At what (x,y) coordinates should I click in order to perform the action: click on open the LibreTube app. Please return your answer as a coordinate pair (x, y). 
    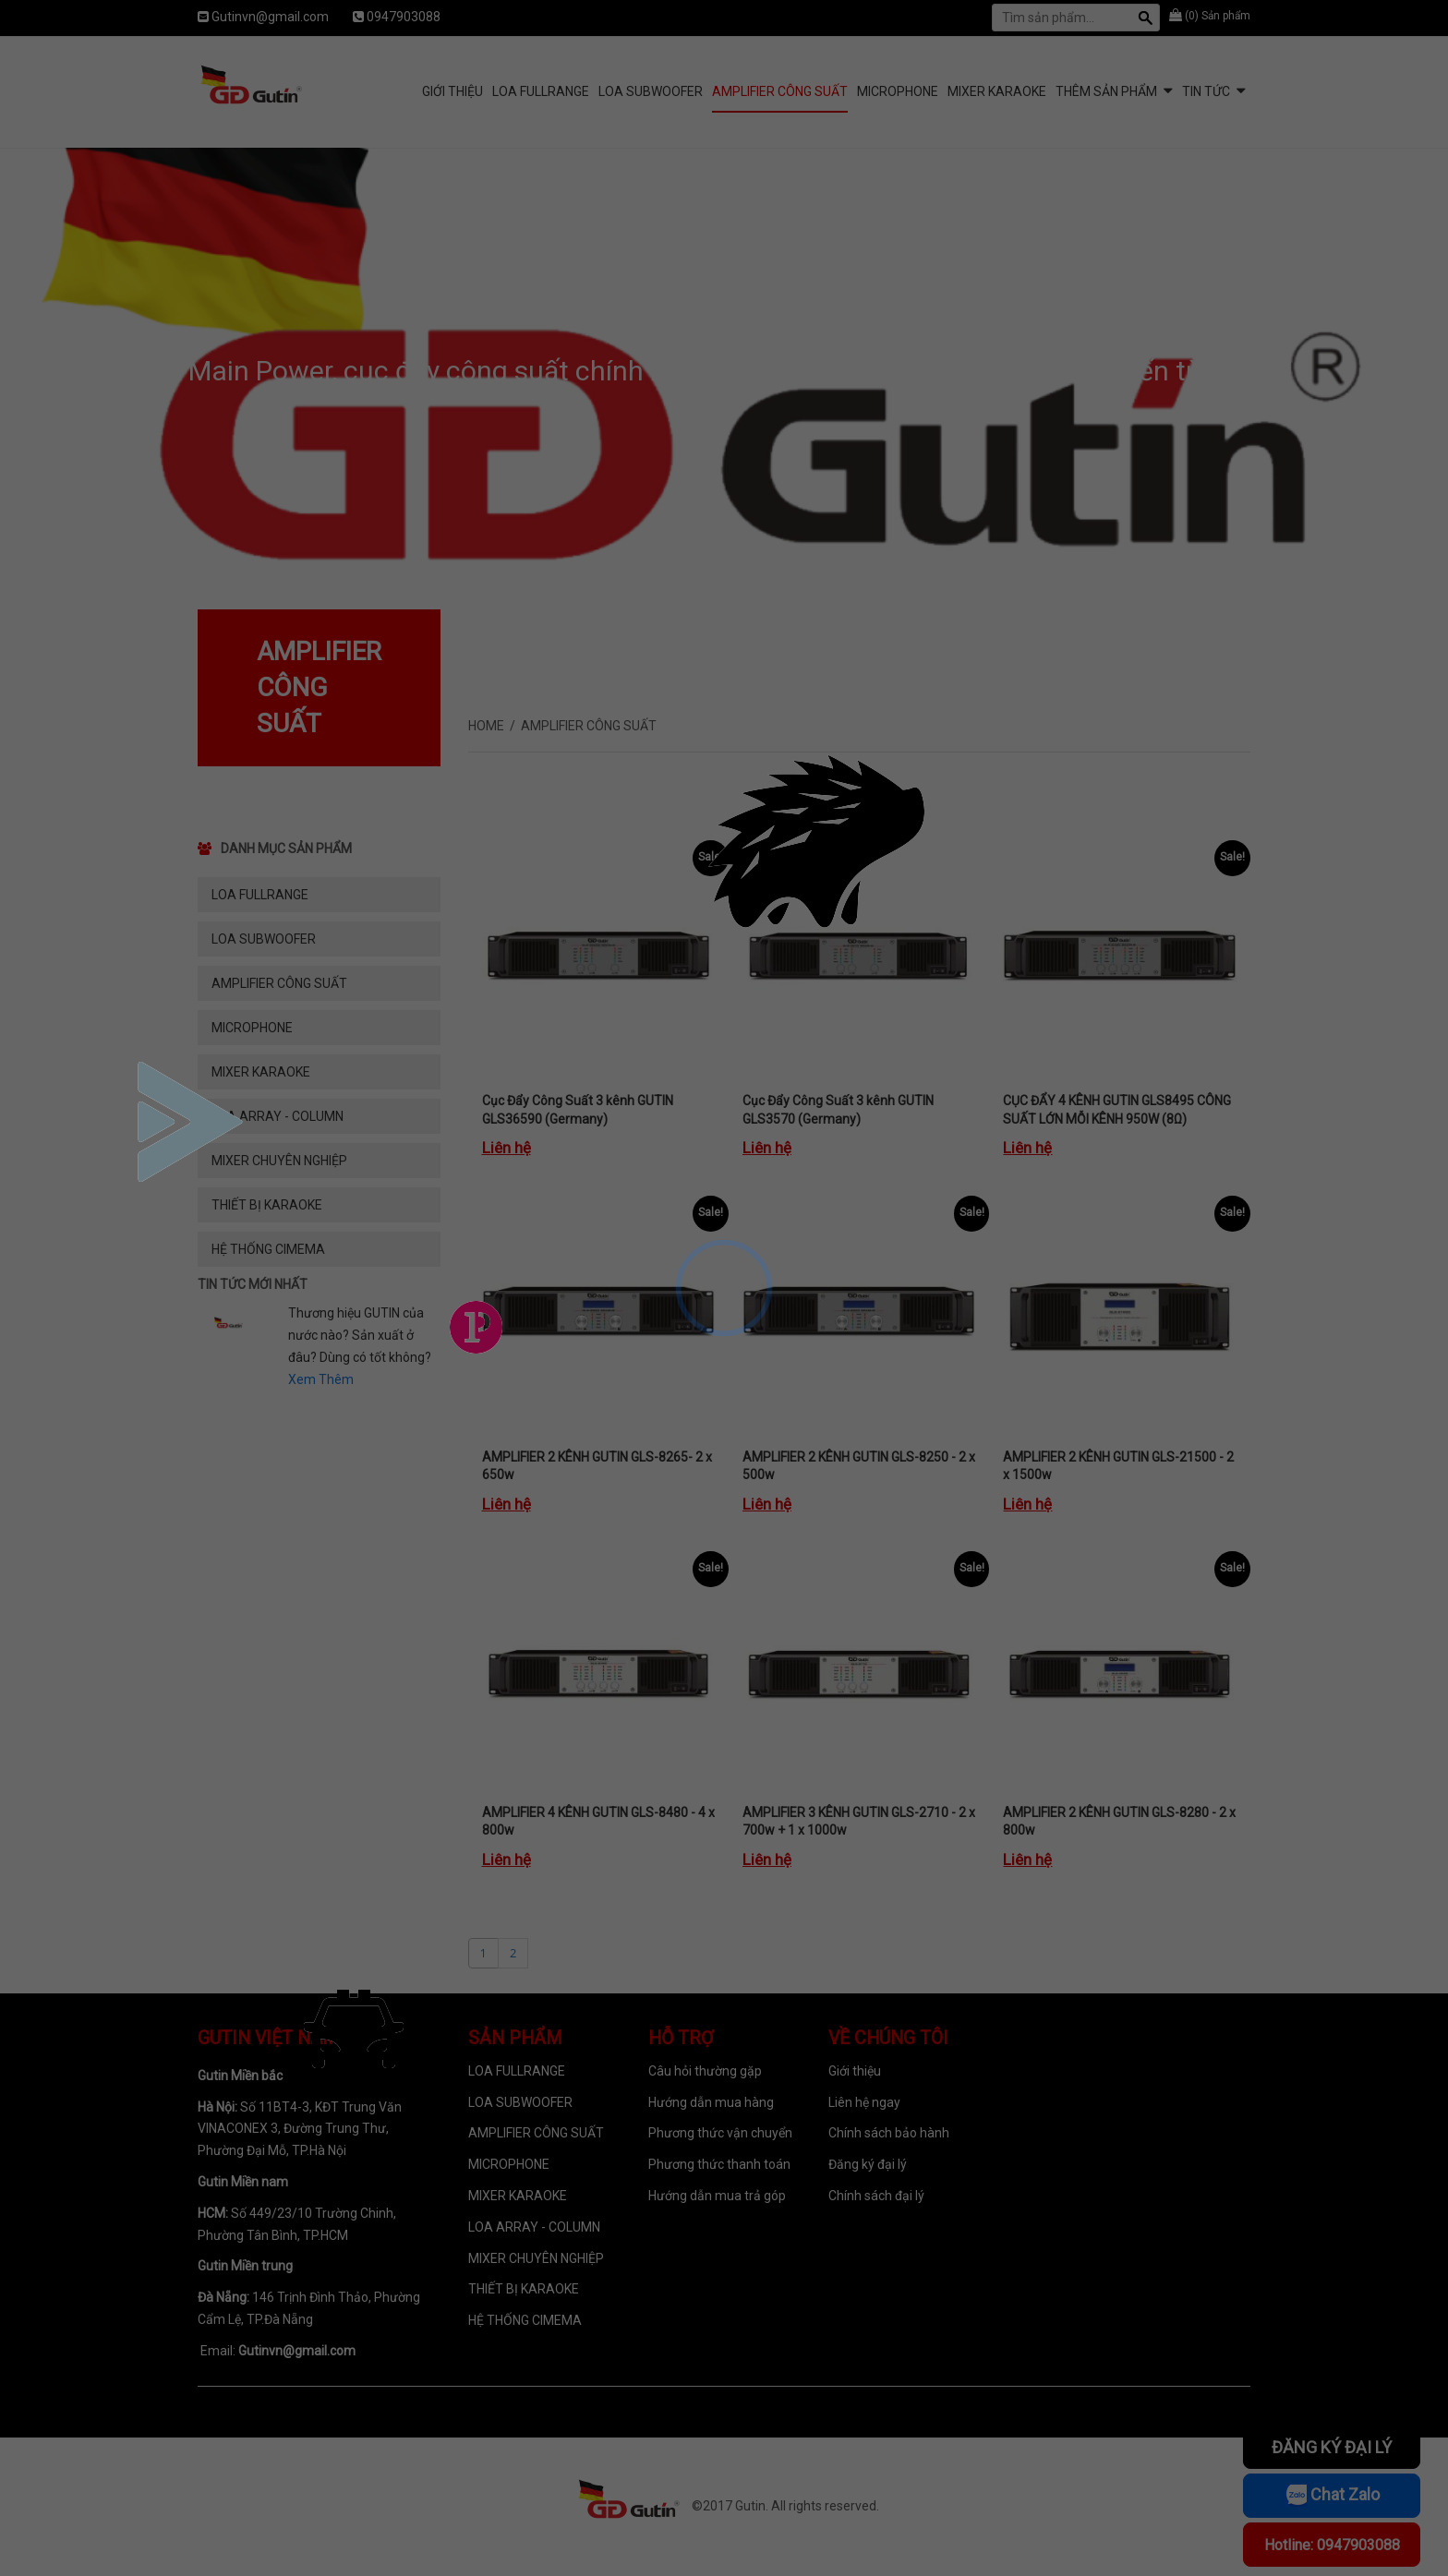
    Looking at the image, I should click on (190, 1122).